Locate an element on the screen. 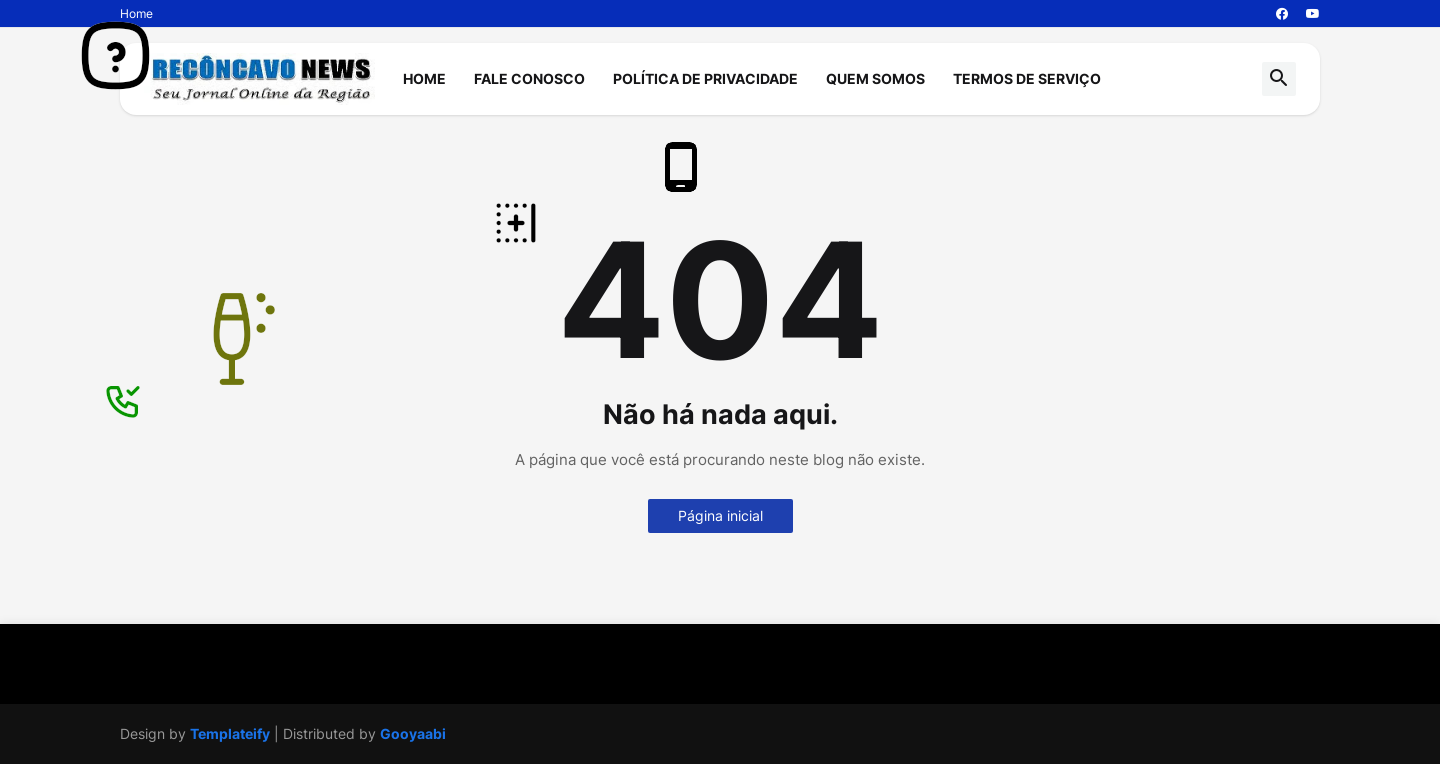 This screenshot has height=764, width=1440. call completed successfully is located at coordinates (123, 401).